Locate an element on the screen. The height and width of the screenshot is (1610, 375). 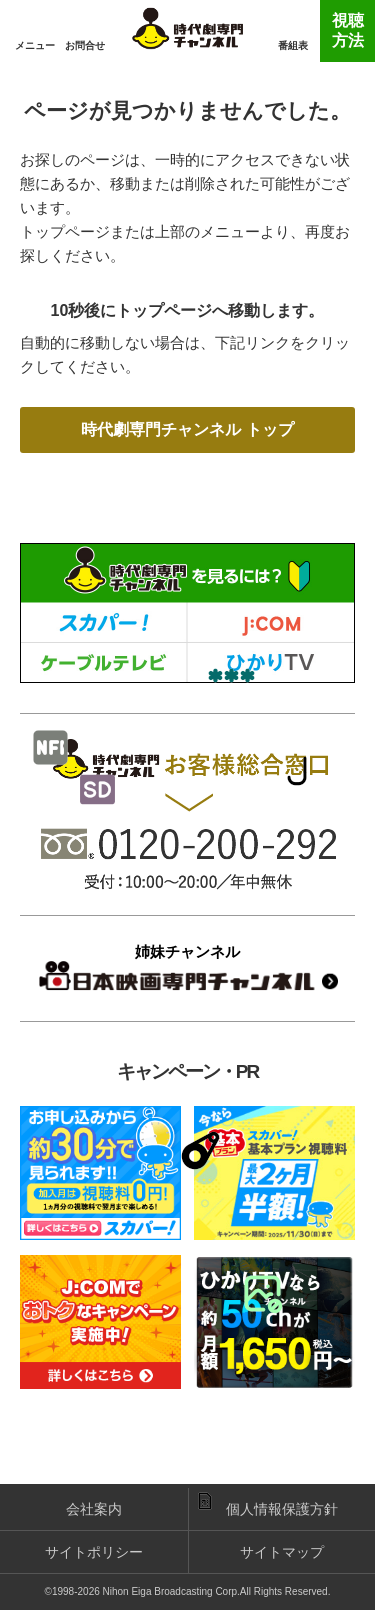
represents the letter J in text formatting or typography is located at coordinates (297, 771).